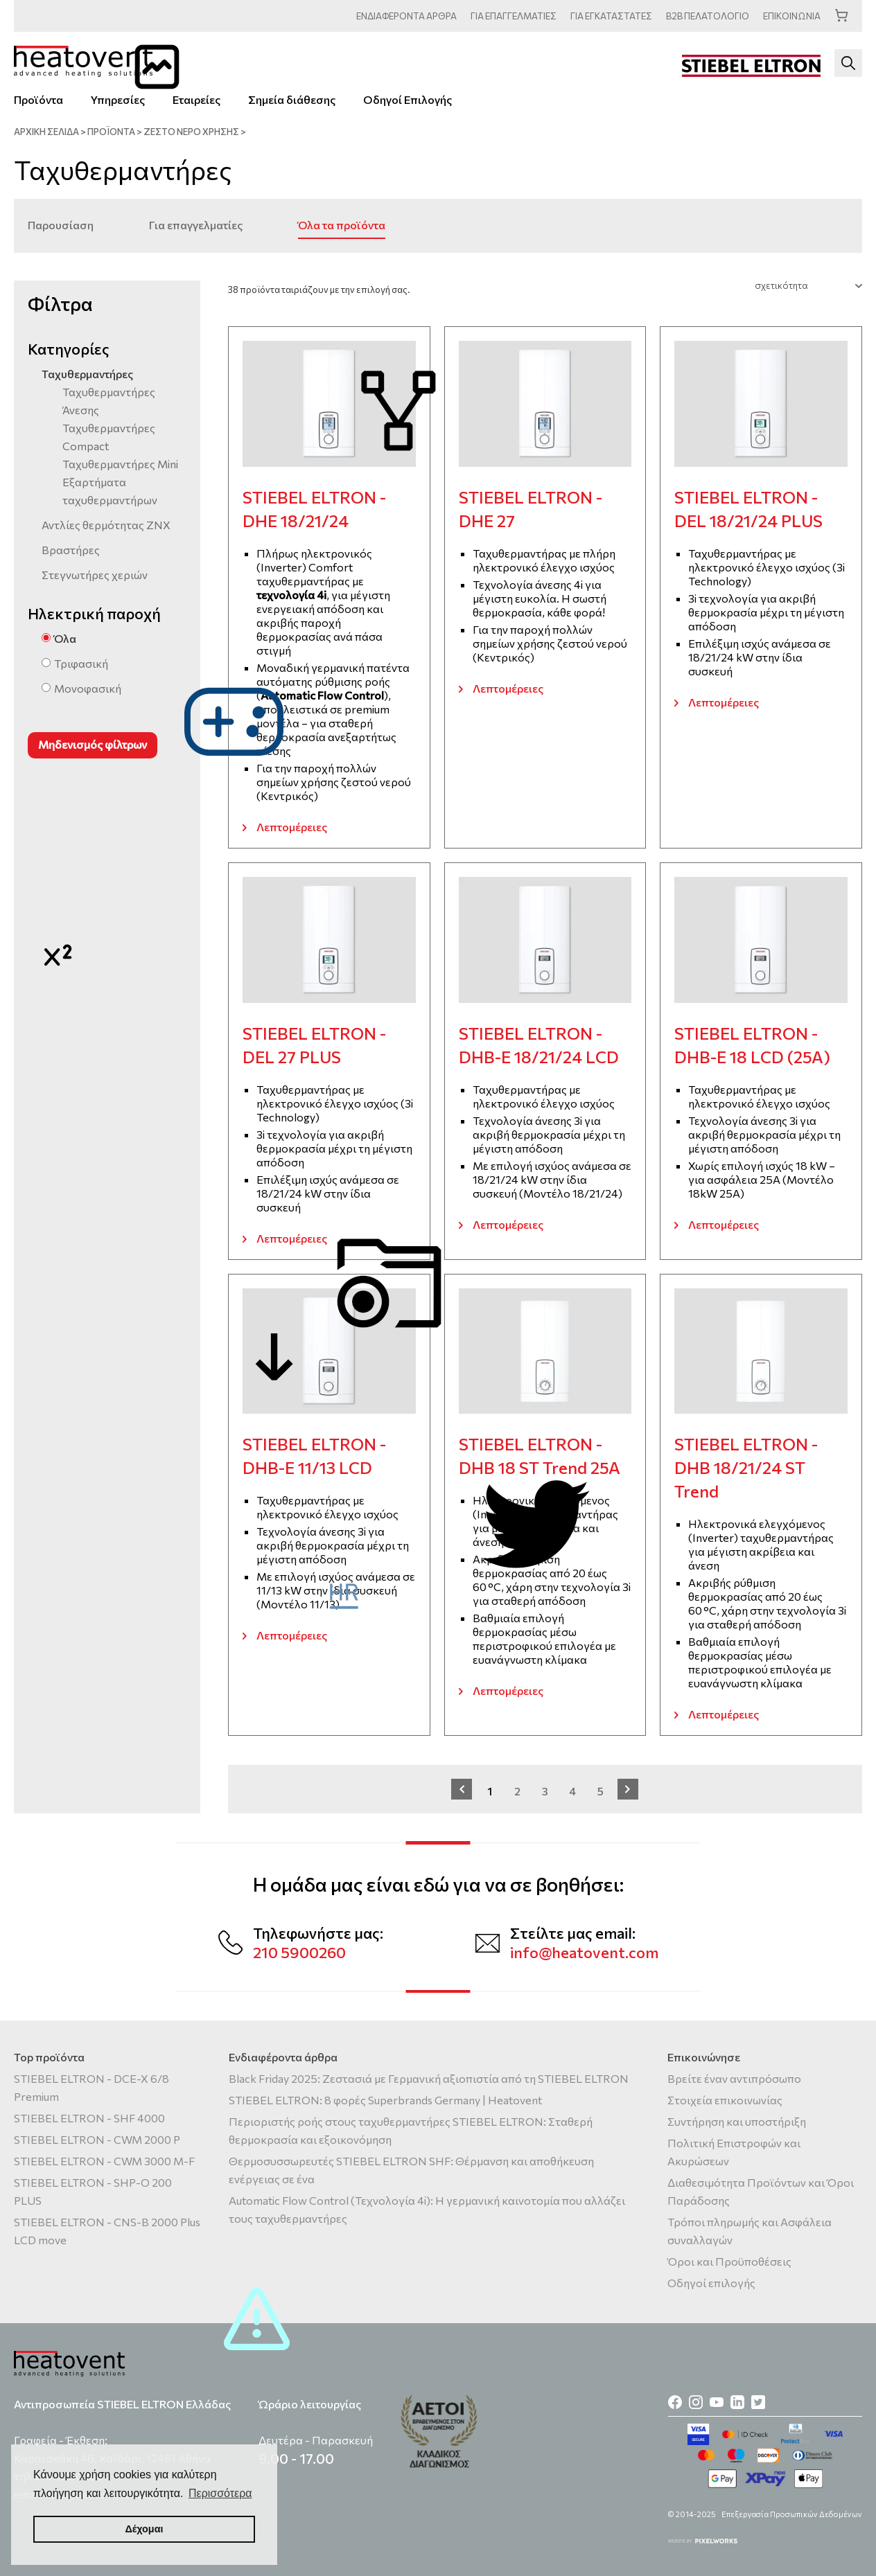 This screenshot has width=876, height=2576. What do you see at coordinates (275, 1360) in the screenshot?
I see `scroll down or view more content` at bounding box center [275, 1360].